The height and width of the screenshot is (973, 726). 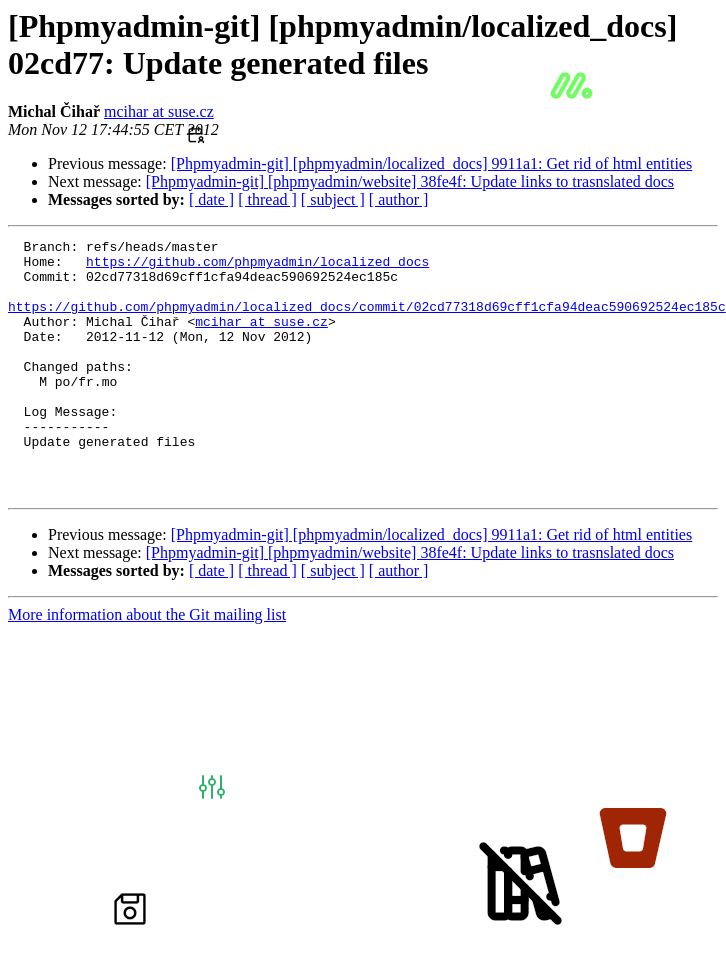 What do you see at coordinates (130, 909) in the screenshot?
I see `save current file or document` at bounding box center [130, 909].